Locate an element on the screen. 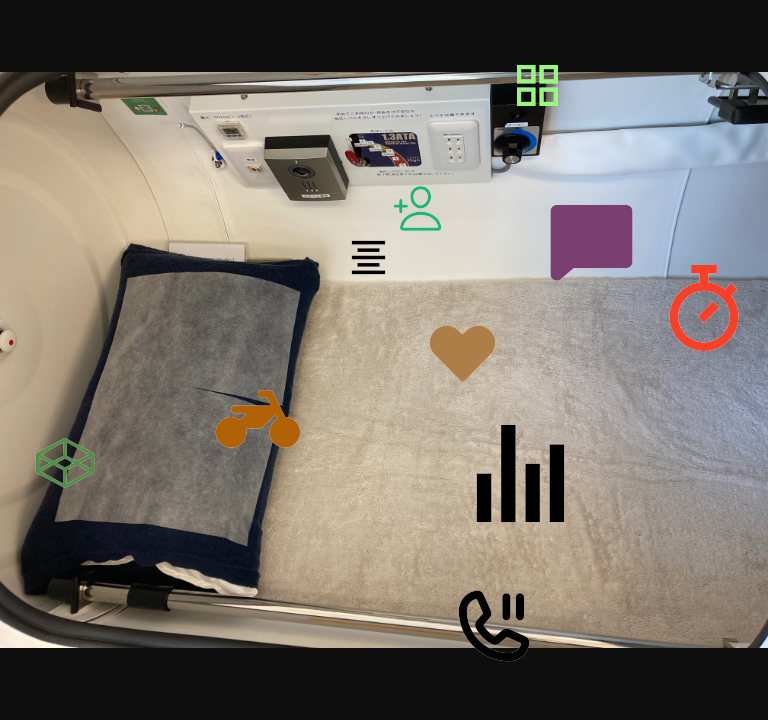 This screenshot has height=720, width=768. put current call on hold is located at coordinates (495, 624).